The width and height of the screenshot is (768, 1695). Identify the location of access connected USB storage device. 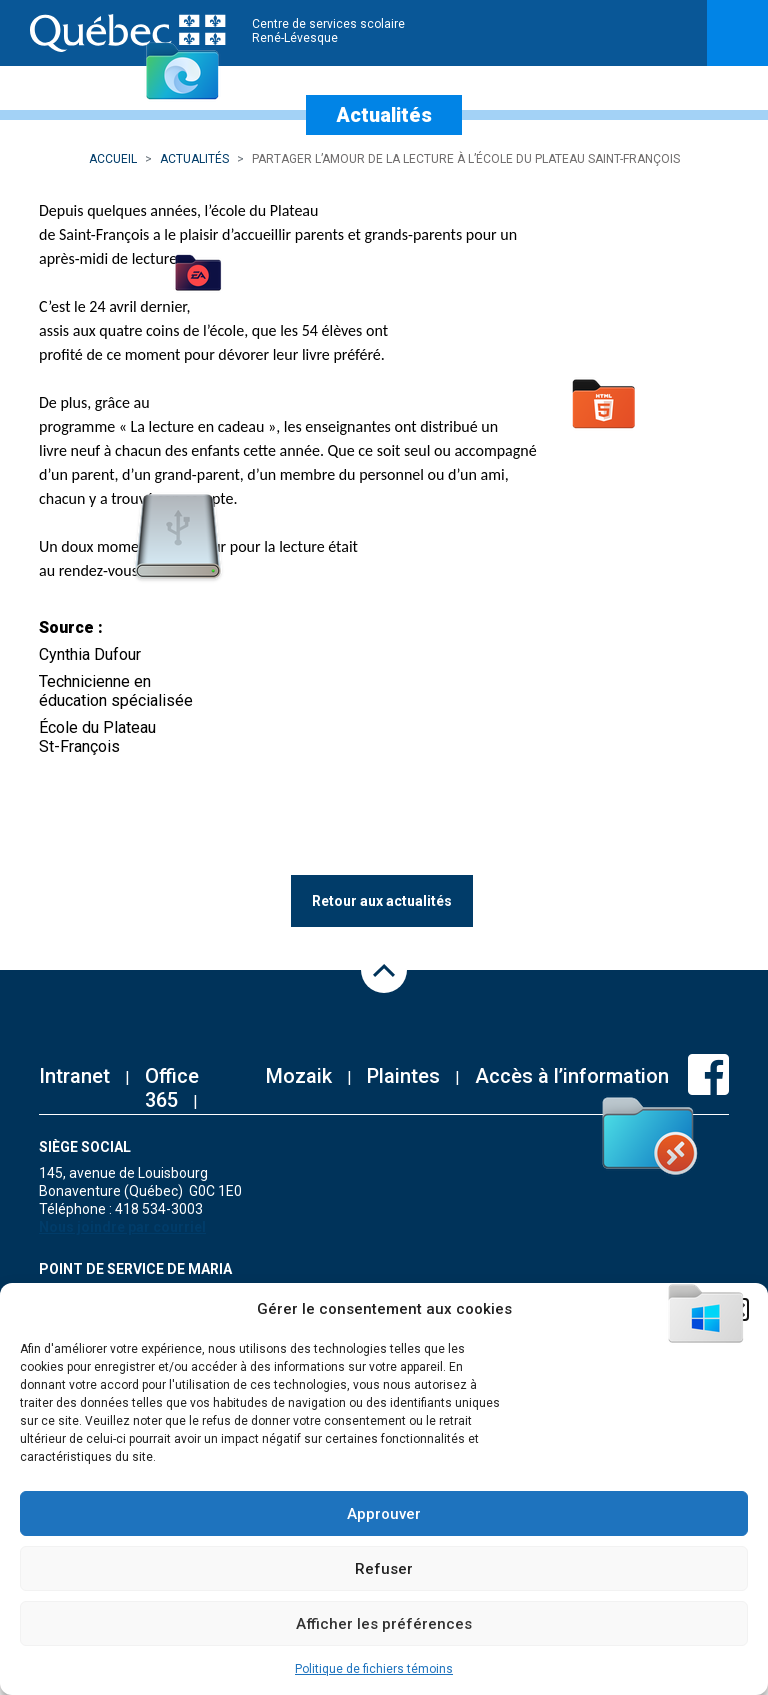
(178, 537).